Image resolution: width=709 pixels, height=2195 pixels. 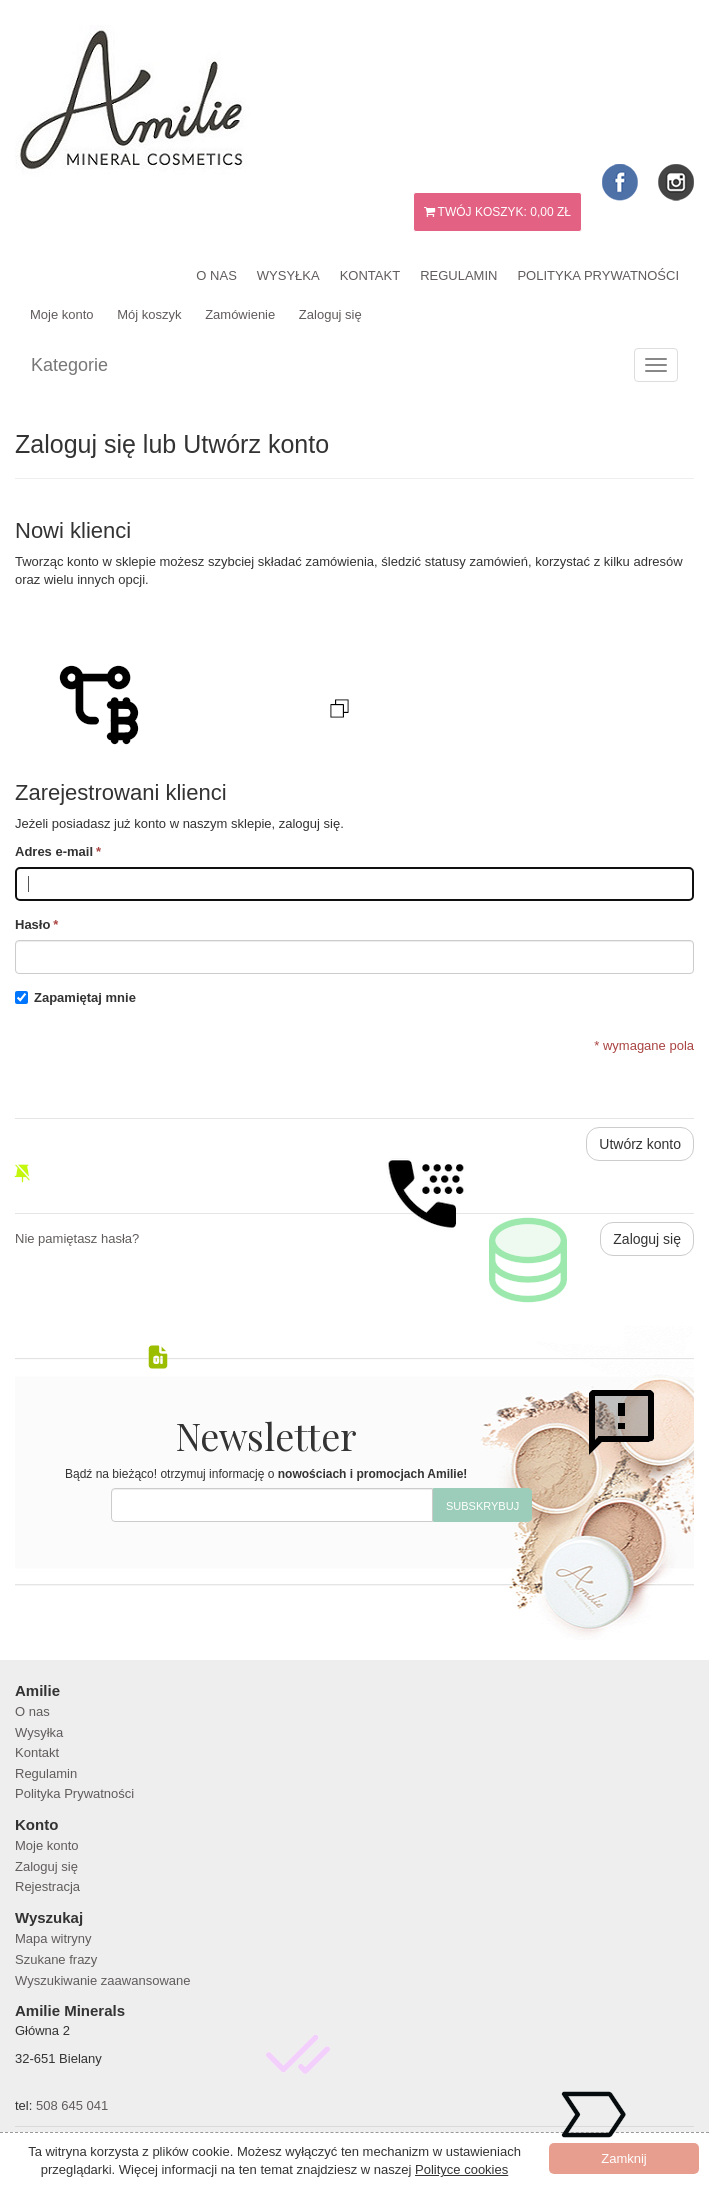 What do you see at coordinates (528, 1260) in the screenshot?
I see `access database or data storage` at bounding box center [528, 1260].